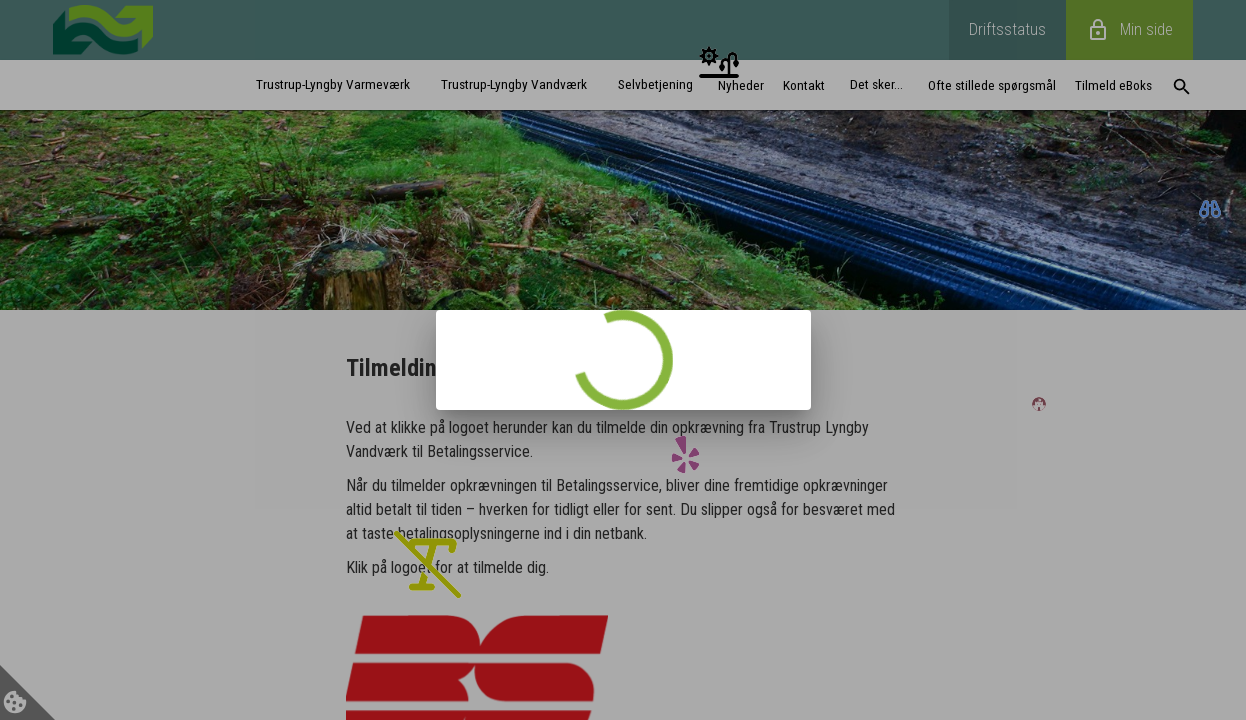 The image size is (1246, 720). What do you see at coordinates (1210, 209) in the screenshot?
I see `search or explore content` at bounding box center [1210, 209].